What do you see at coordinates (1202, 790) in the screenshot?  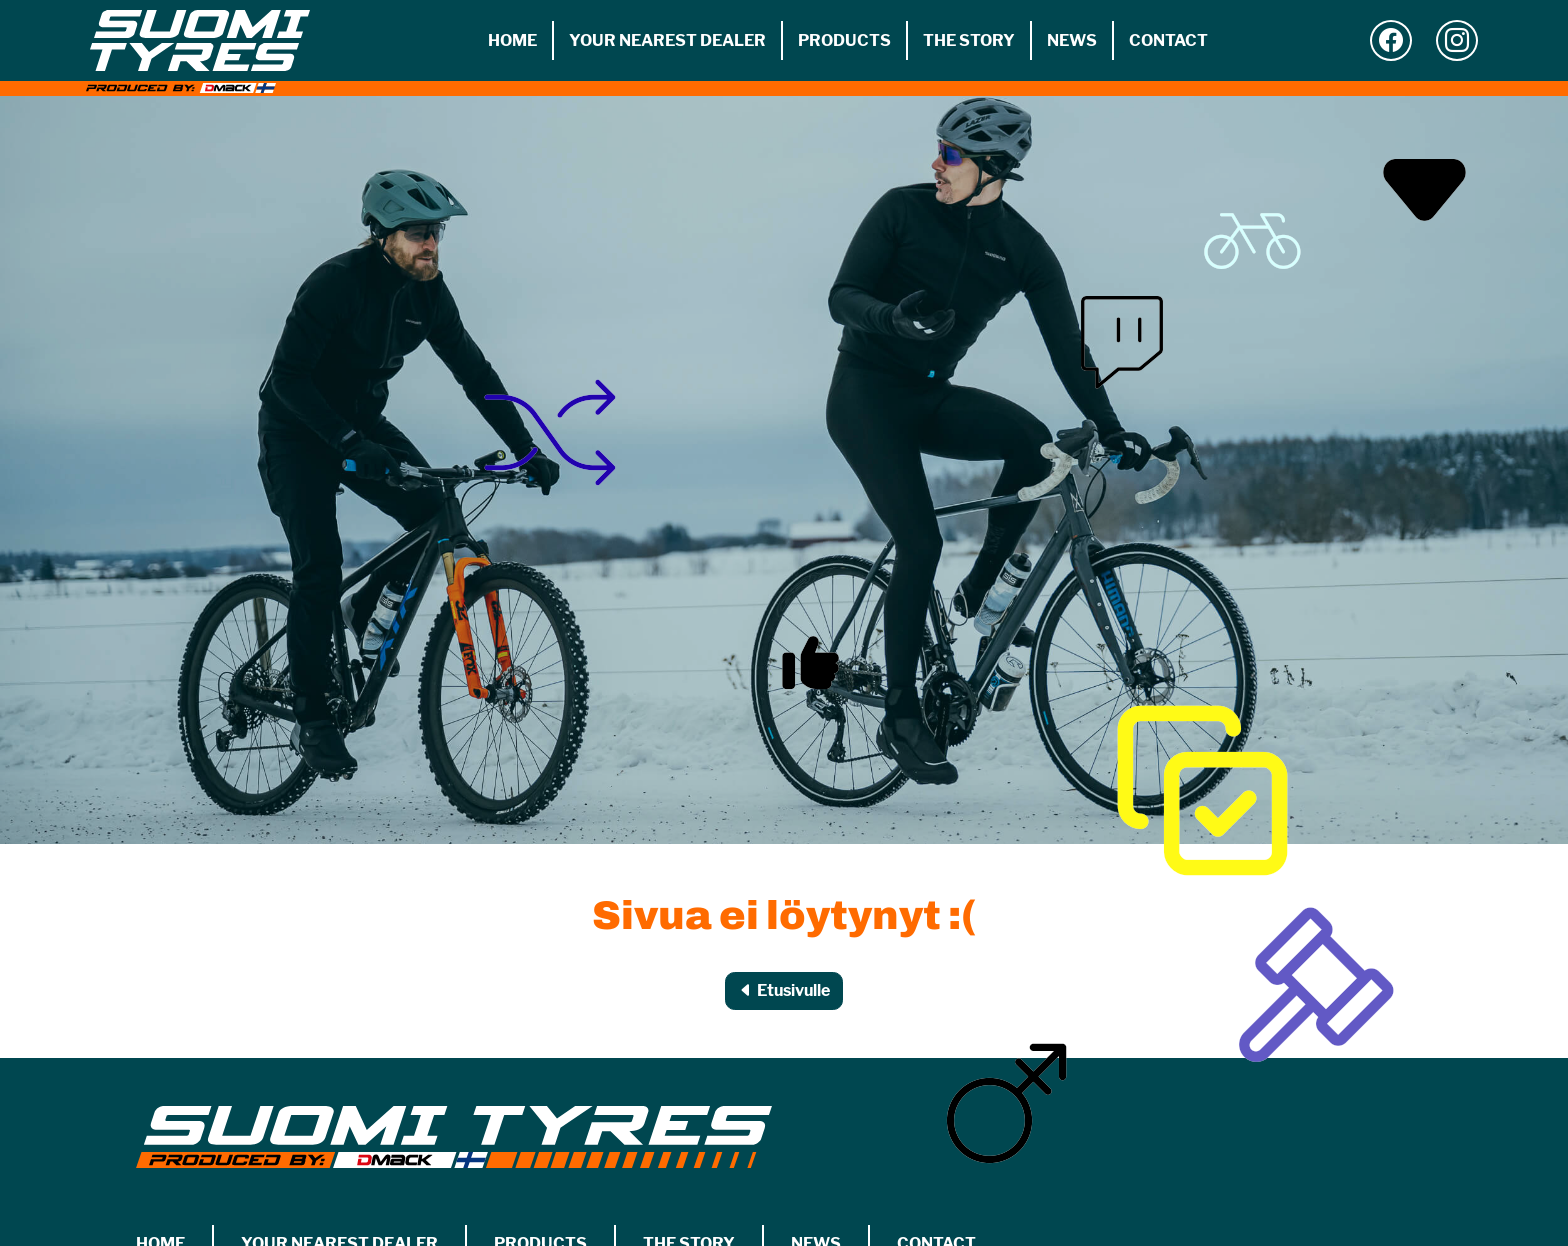 I see `content copied to clipboard successfully` at bounding box center [1202, 790].